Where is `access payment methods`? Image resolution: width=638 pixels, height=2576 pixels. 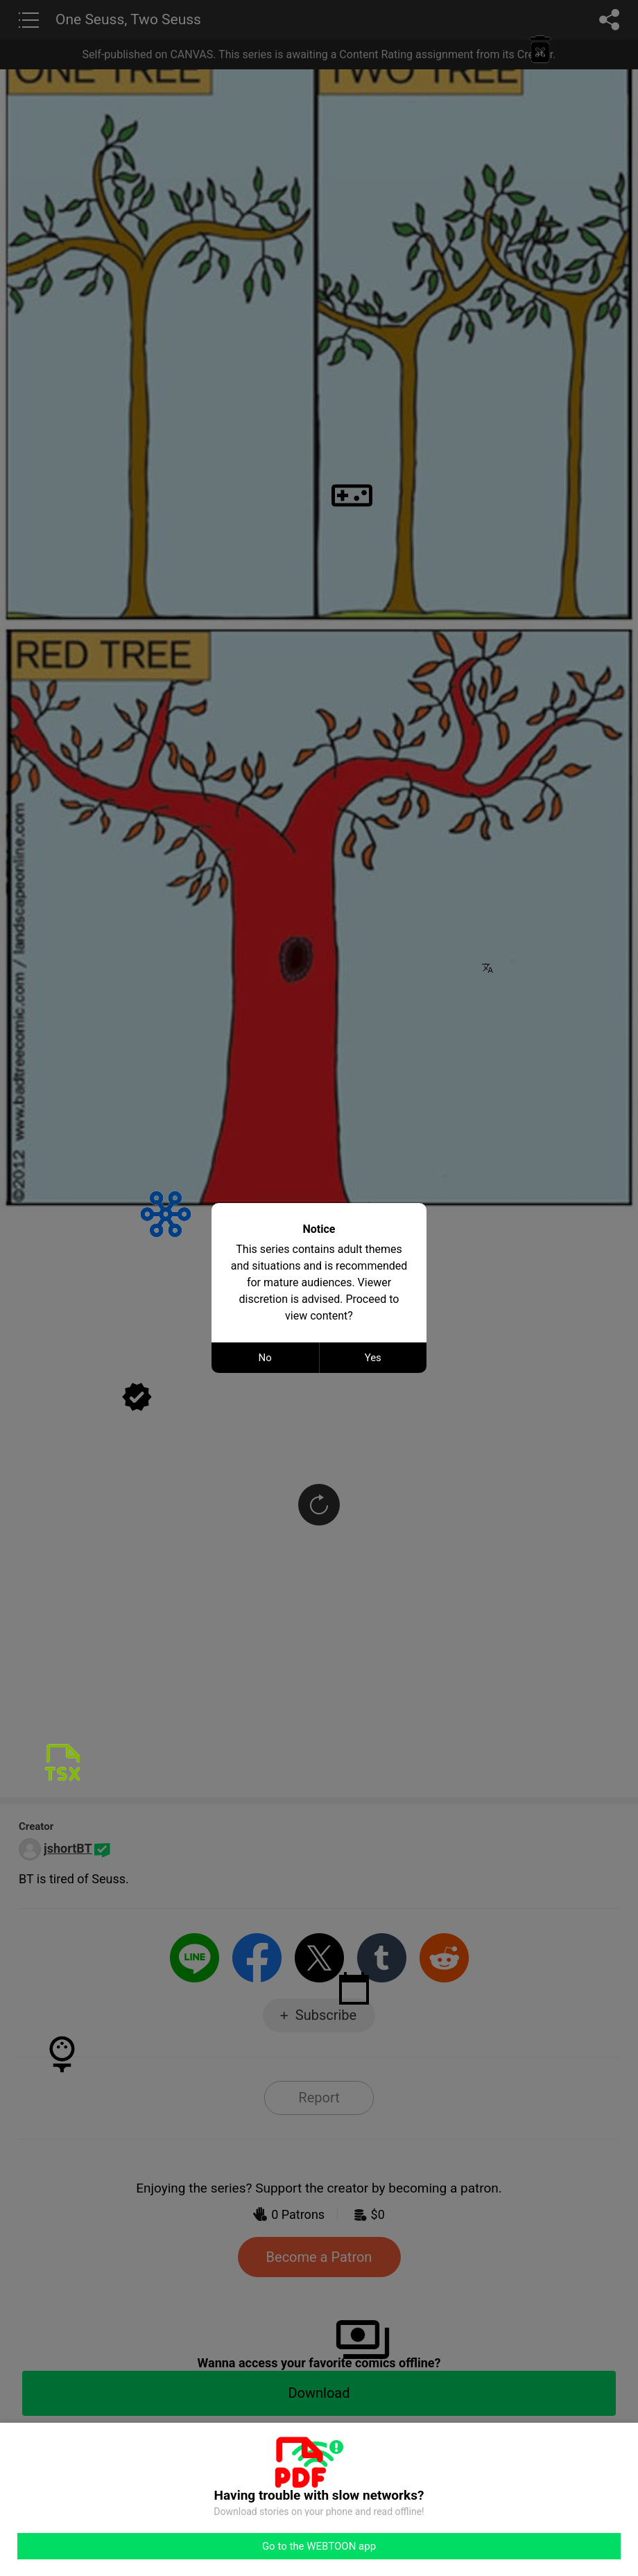 access payment methods is located at coordinates (363, 2340).